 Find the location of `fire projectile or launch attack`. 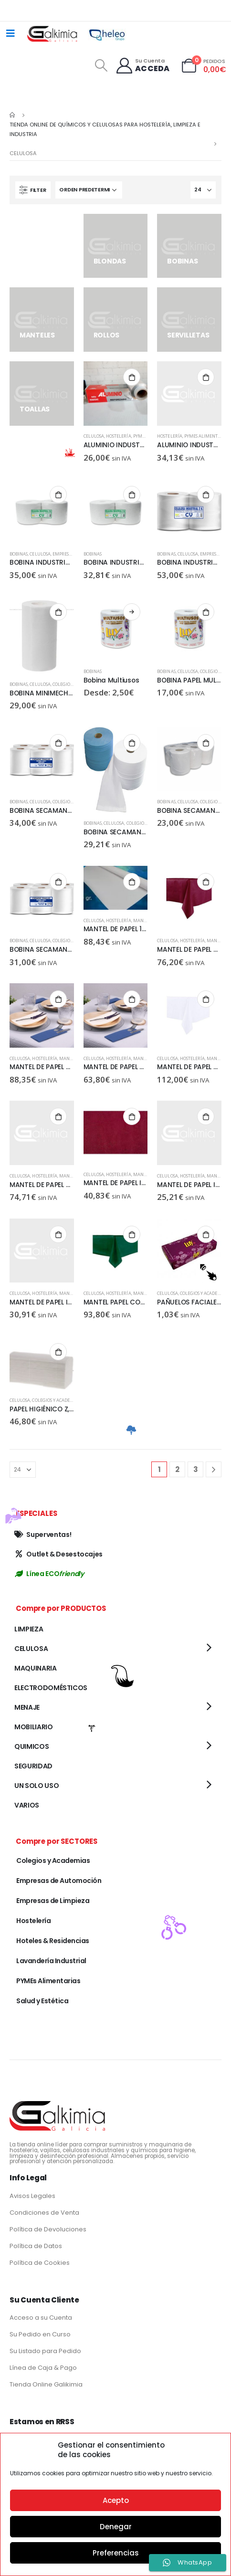

fire projectile or launch attack is located at coordinates (208, 1272).